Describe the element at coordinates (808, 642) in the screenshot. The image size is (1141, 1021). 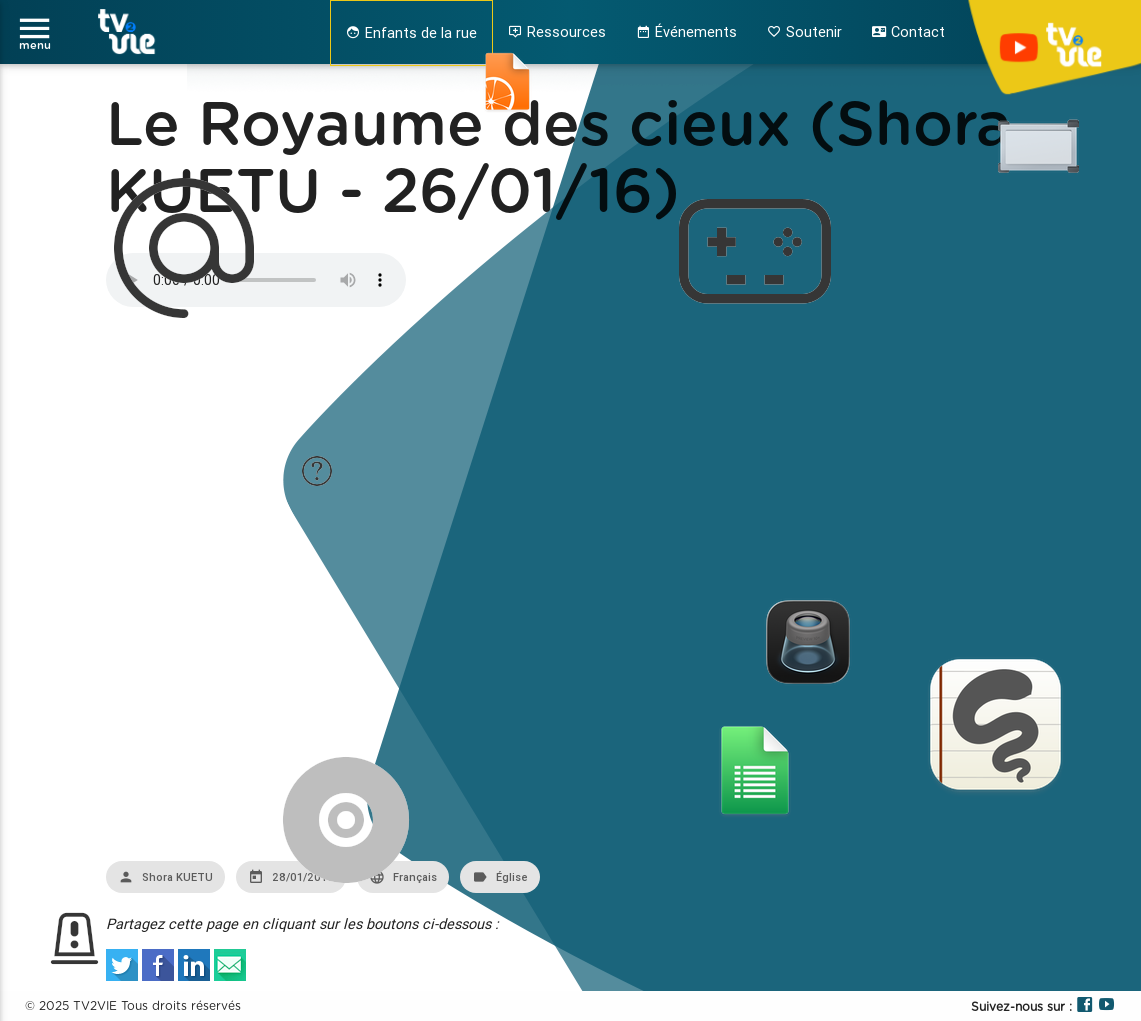
I see `open Preview app to view images and PDFs` at that location.